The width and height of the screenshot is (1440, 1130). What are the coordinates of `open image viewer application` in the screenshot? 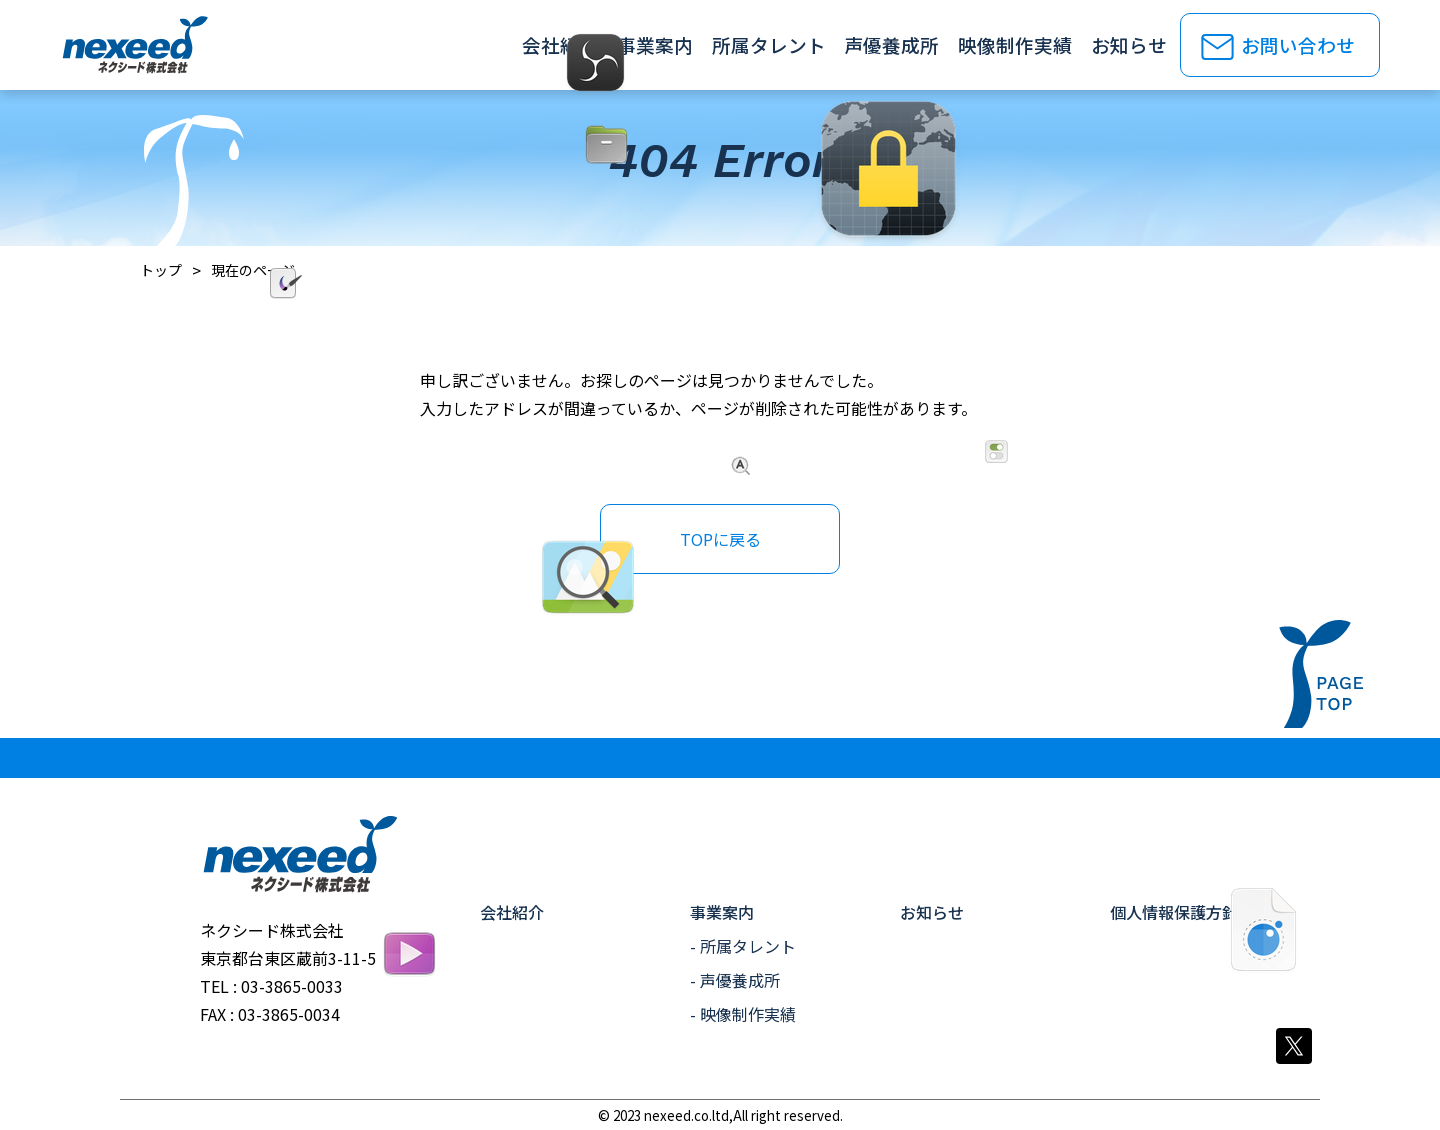 It's located at (588, 577).